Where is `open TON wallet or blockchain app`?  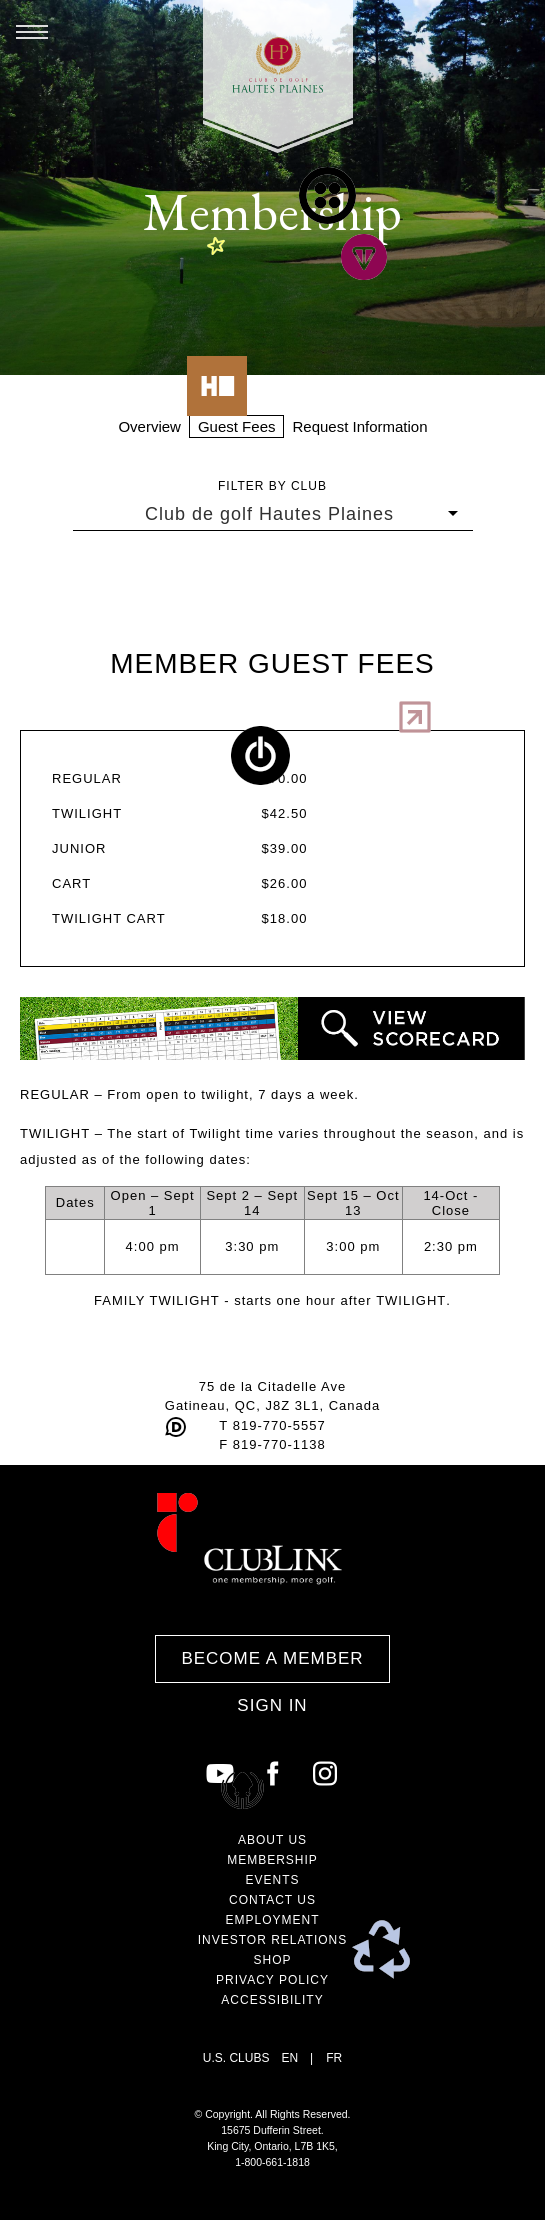 open TON wallet or blockchain app is located at coordinates (364, 257).